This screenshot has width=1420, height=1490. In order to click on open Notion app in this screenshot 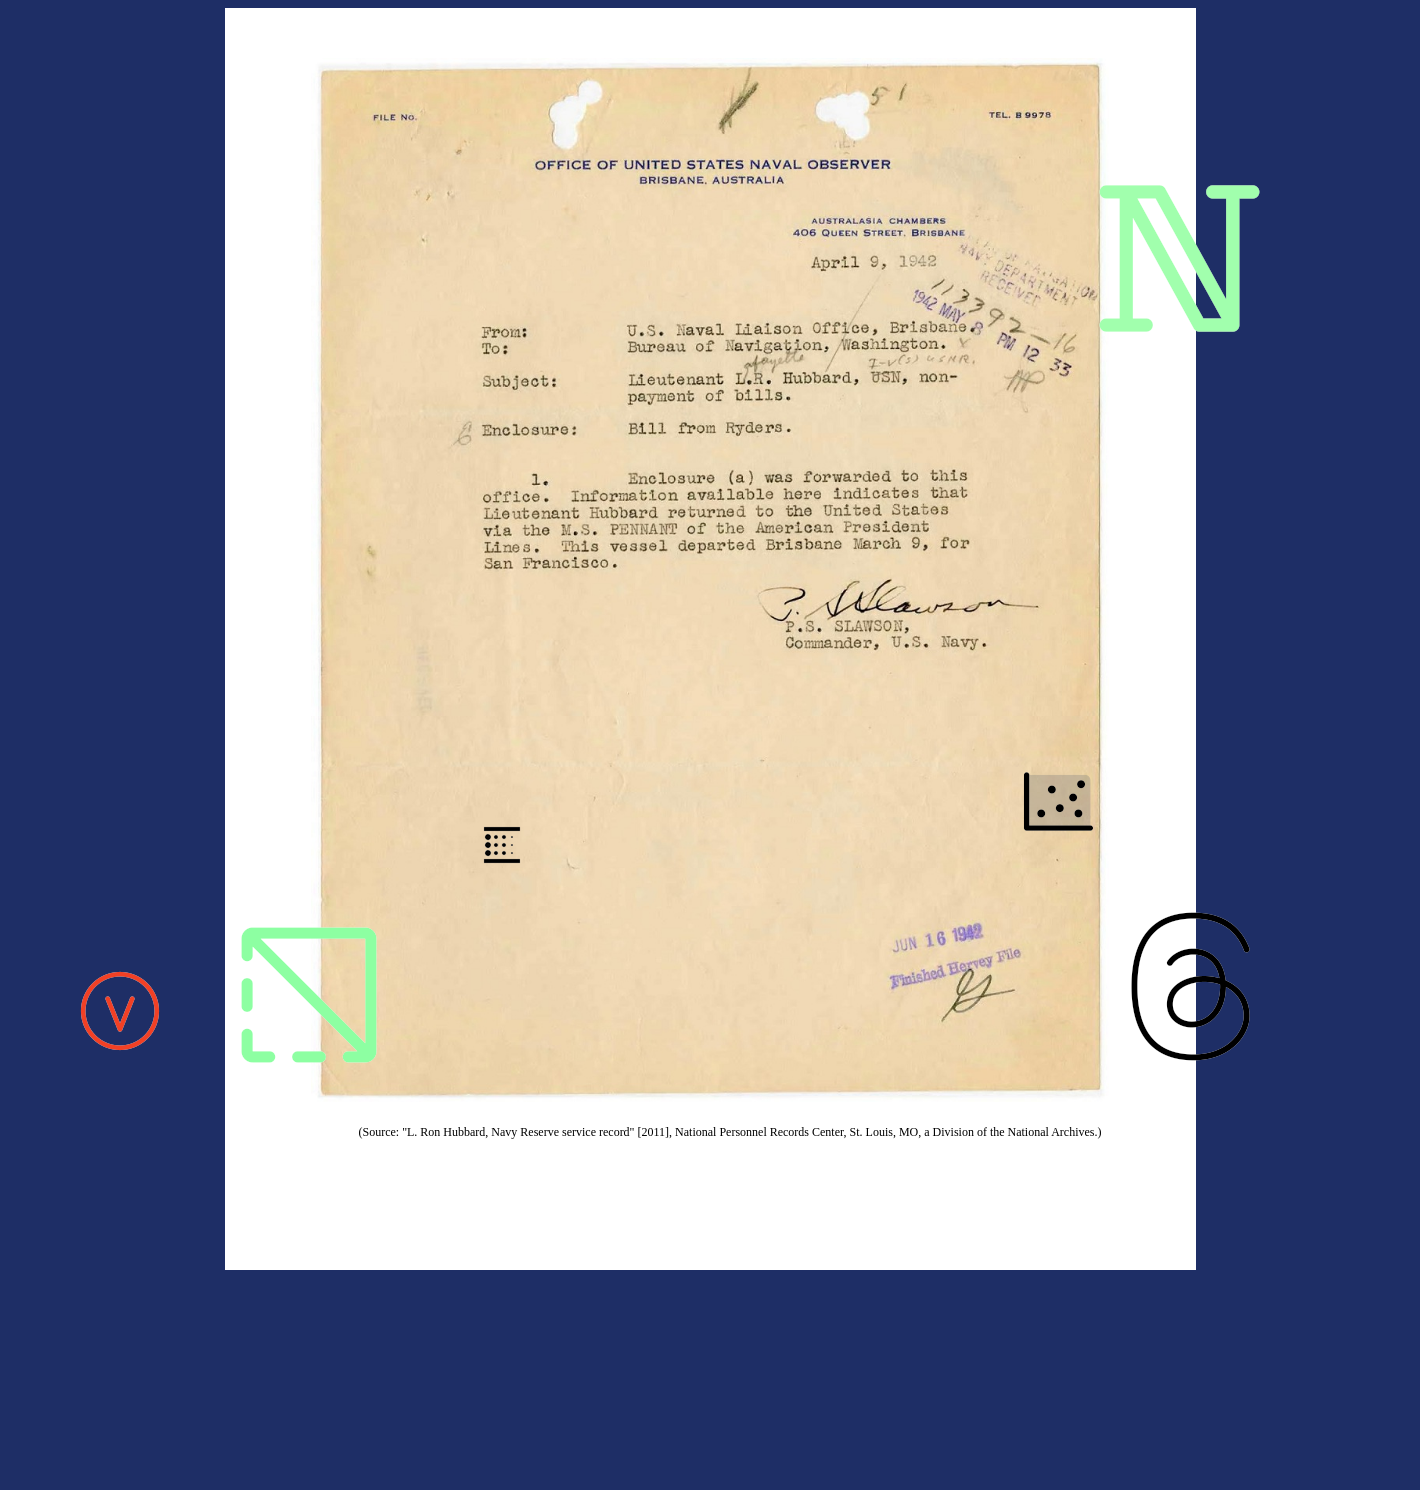, I will do `click(1179, 258)`.